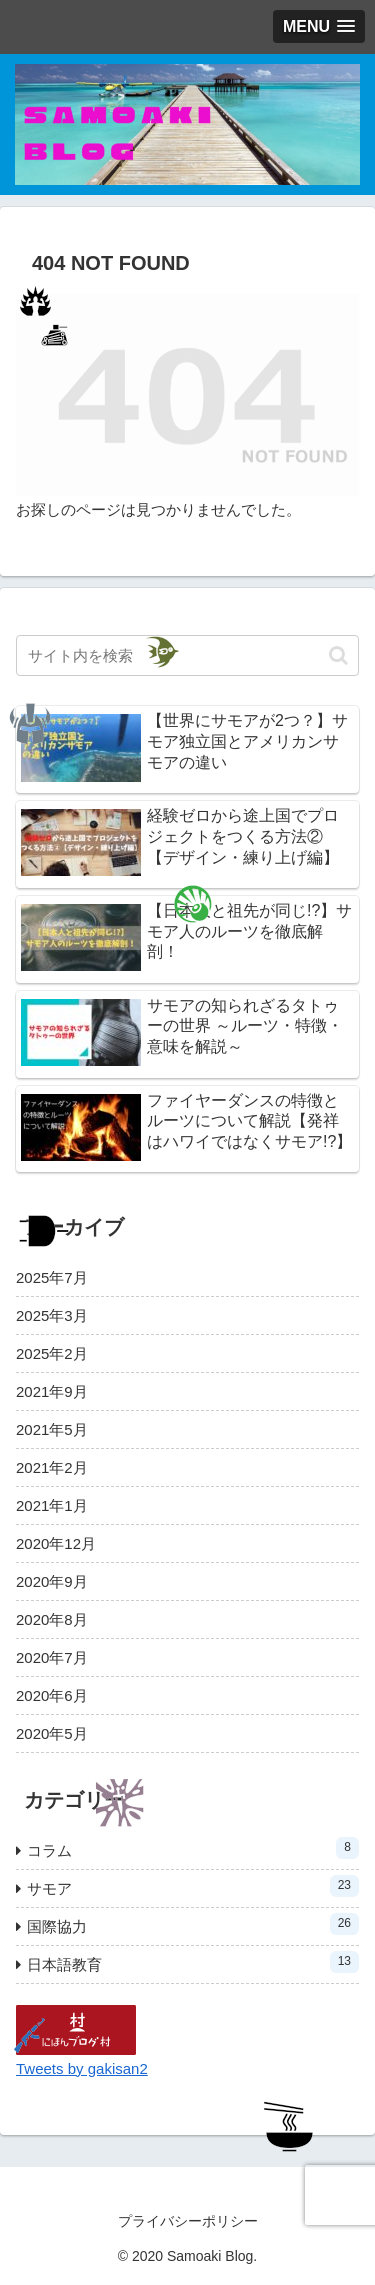 The height and width of the screenshot is (2285, 375). I want to click on indicates a melting or dissolving weapon effect, so click(119, 1802).